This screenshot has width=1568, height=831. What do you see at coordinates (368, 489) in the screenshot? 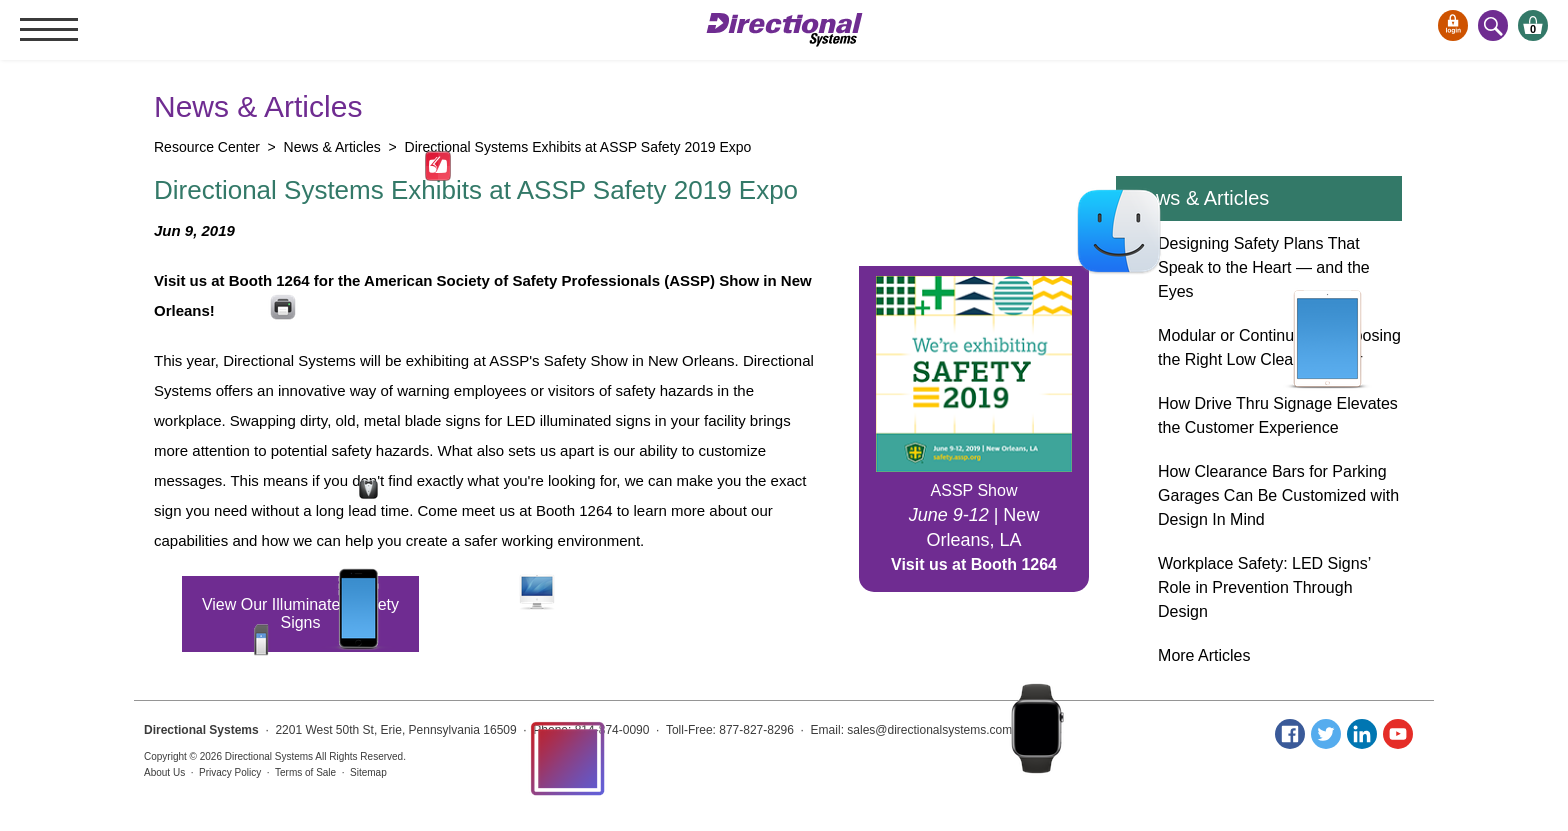
I see `configure keyboard settings and preferences` at bounding box center [368, 489].